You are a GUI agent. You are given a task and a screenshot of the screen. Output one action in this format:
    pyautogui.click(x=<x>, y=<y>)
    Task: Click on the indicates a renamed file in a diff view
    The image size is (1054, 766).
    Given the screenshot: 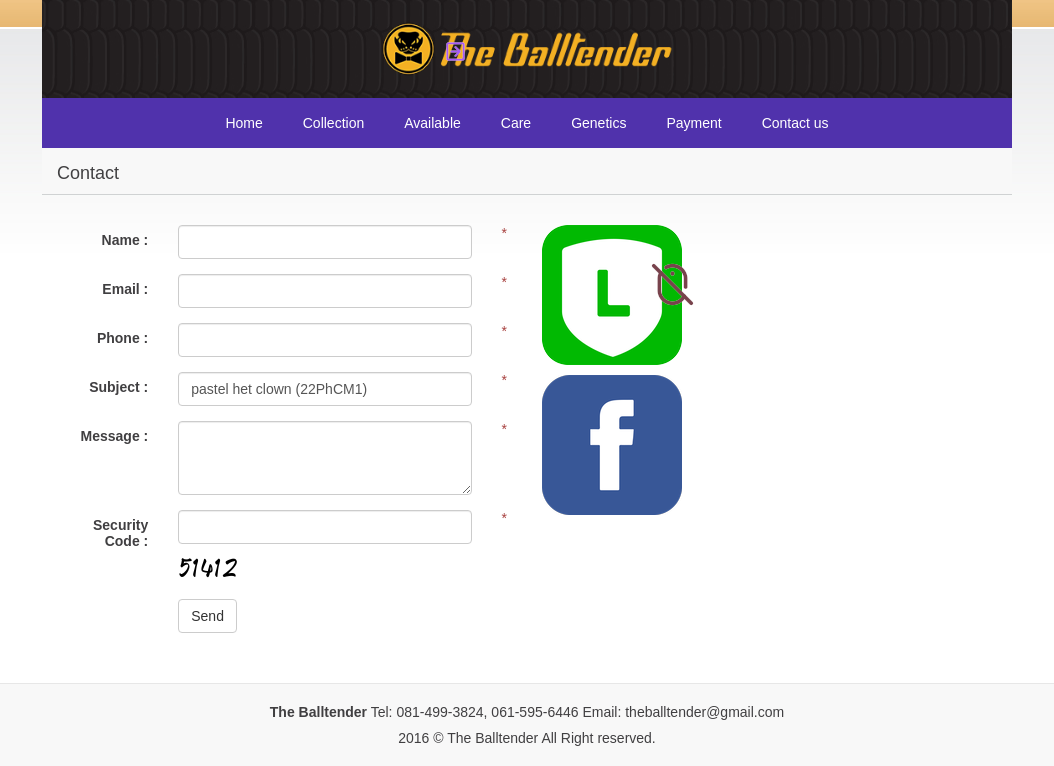 What is the action you would take?
    pyautogui.click(x=455, y=51)
    